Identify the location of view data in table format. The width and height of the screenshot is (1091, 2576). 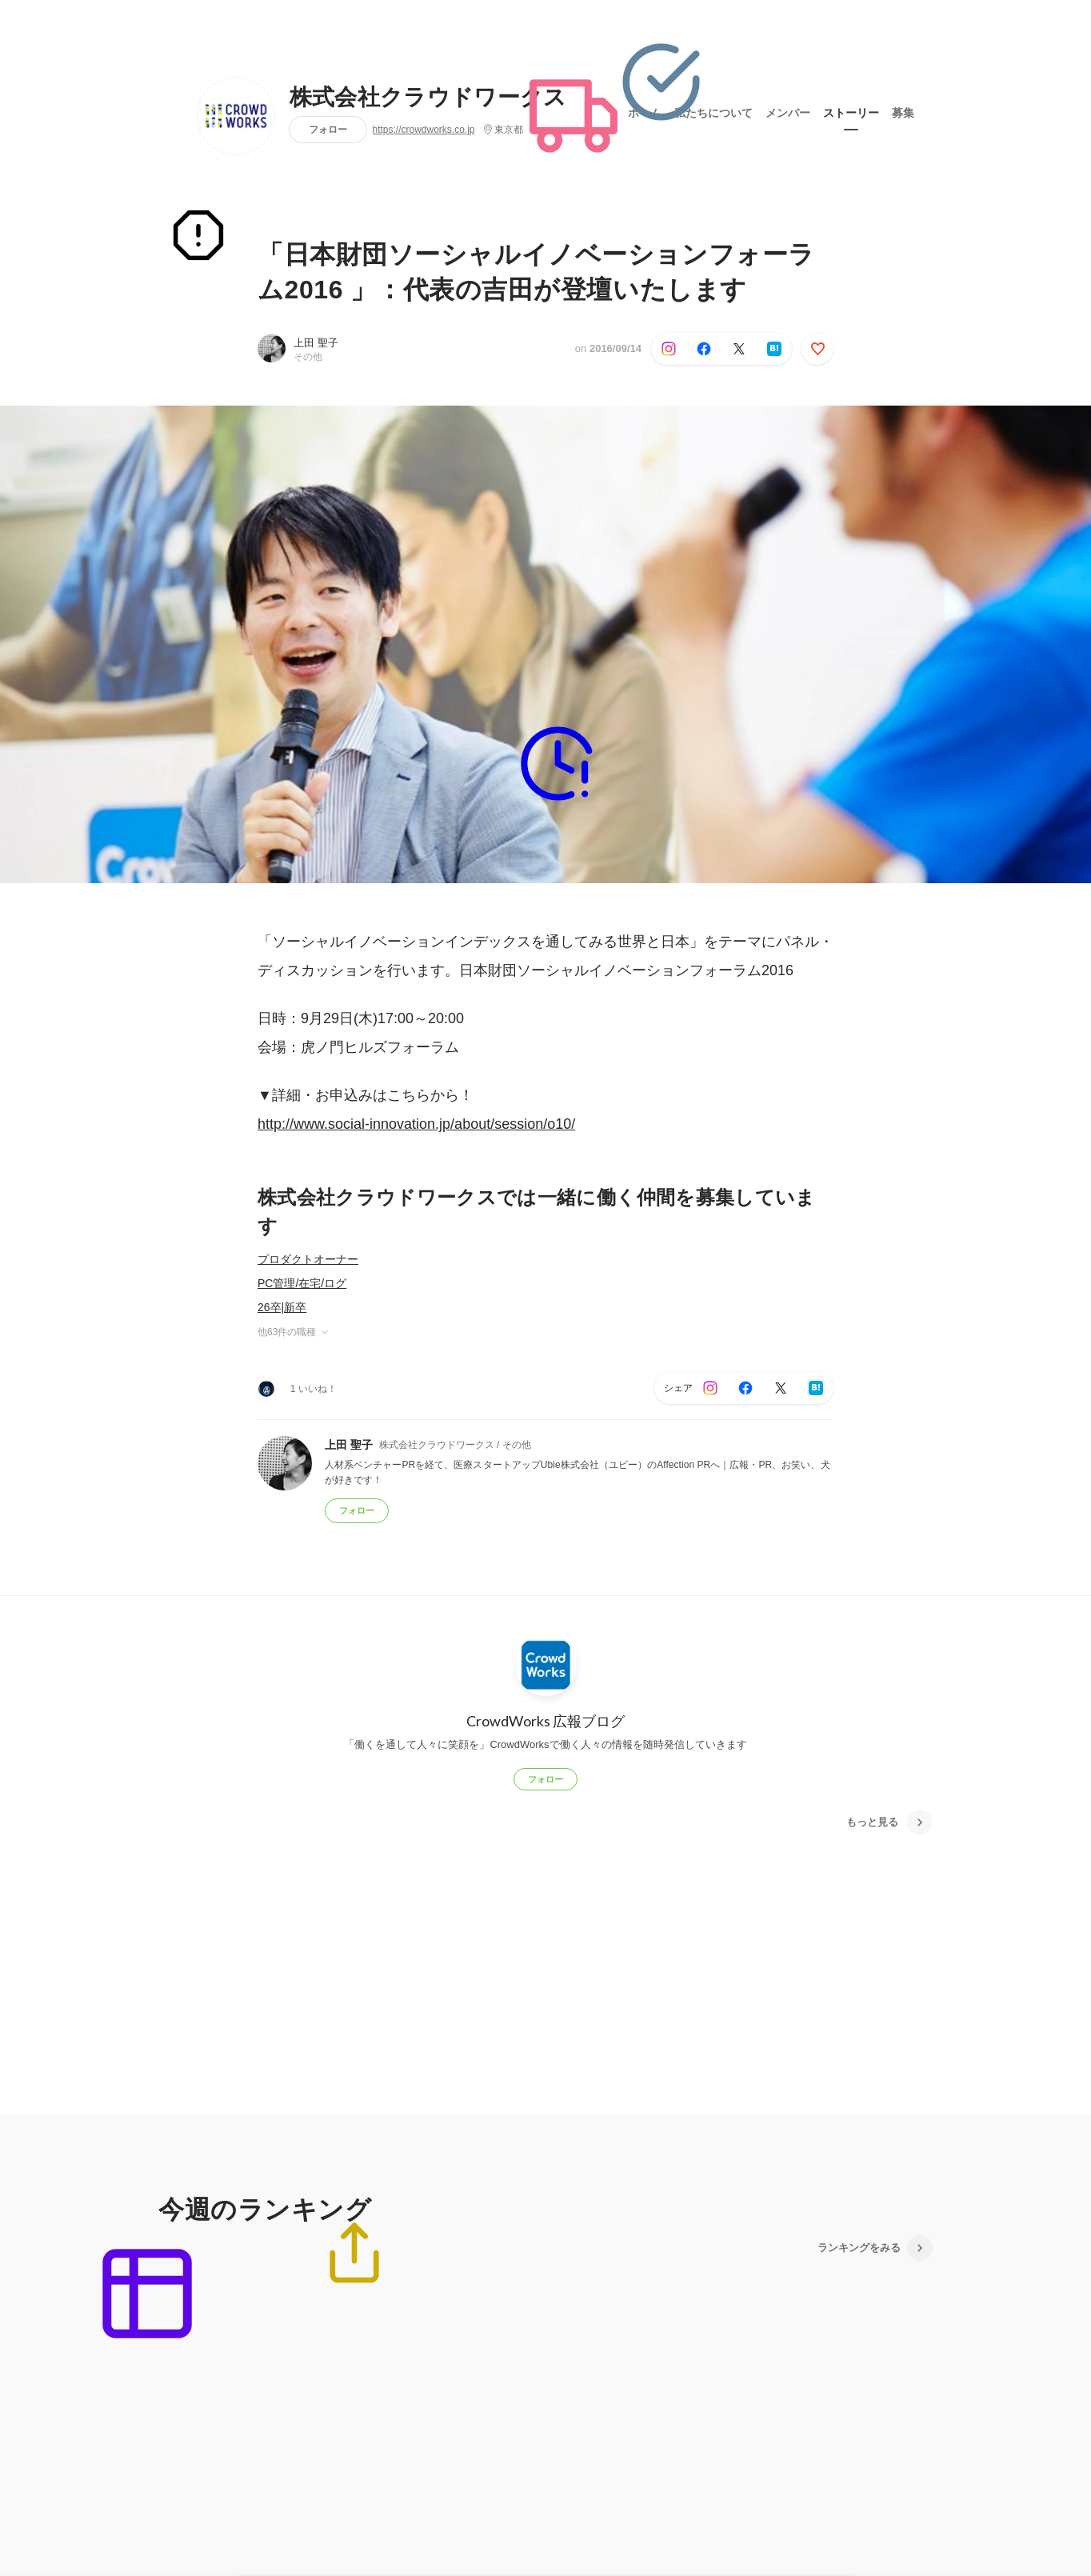
(147, 2294).